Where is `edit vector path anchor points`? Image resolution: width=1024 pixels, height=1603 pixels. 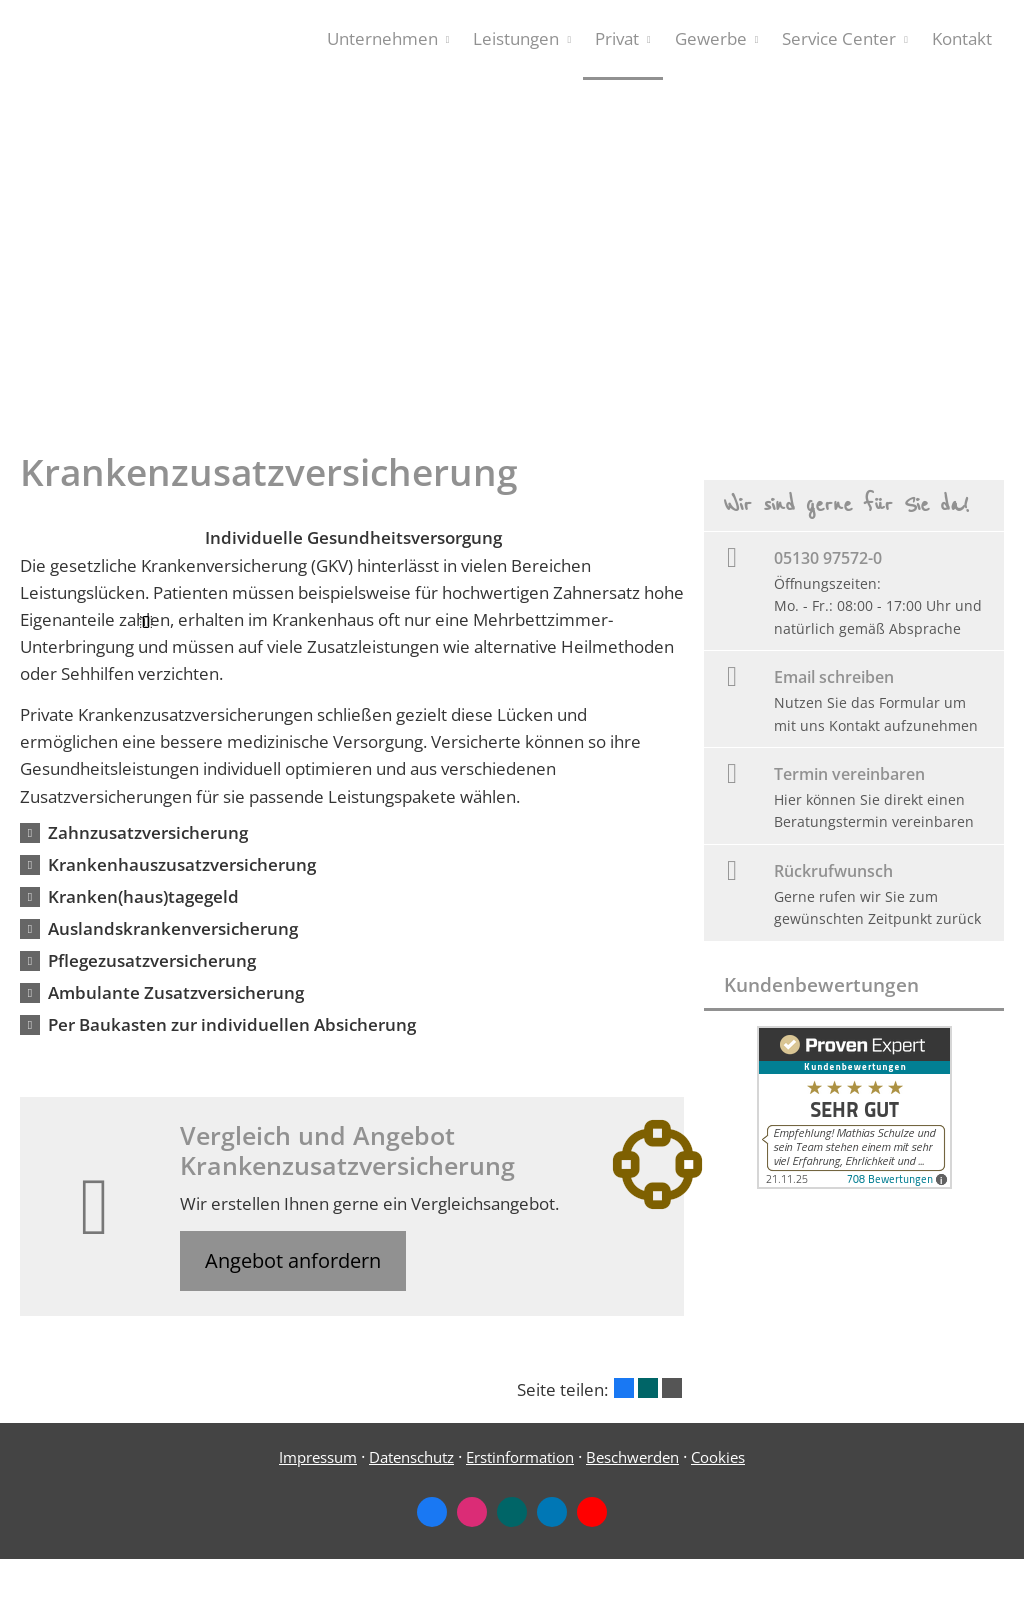 edit vector path anchor points is located at coordinates (657, 1164).